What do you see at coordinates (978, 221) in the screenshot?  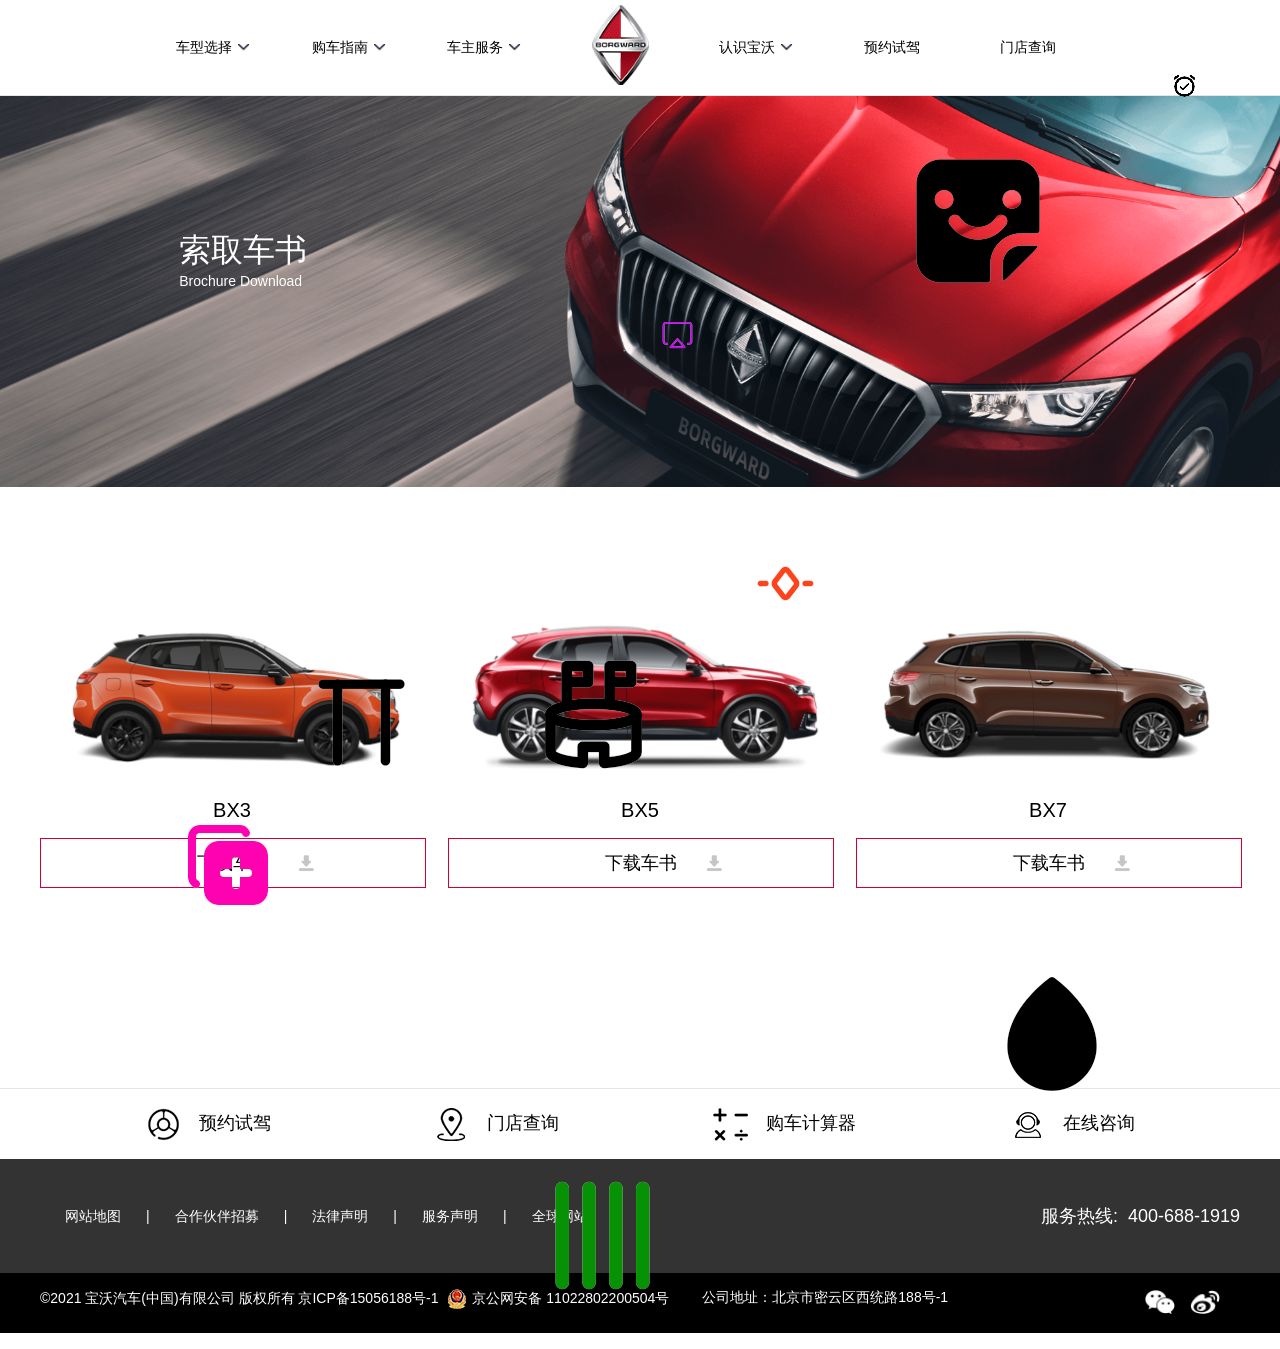 I see `open sticker picker` at bounding box center [978, 221].